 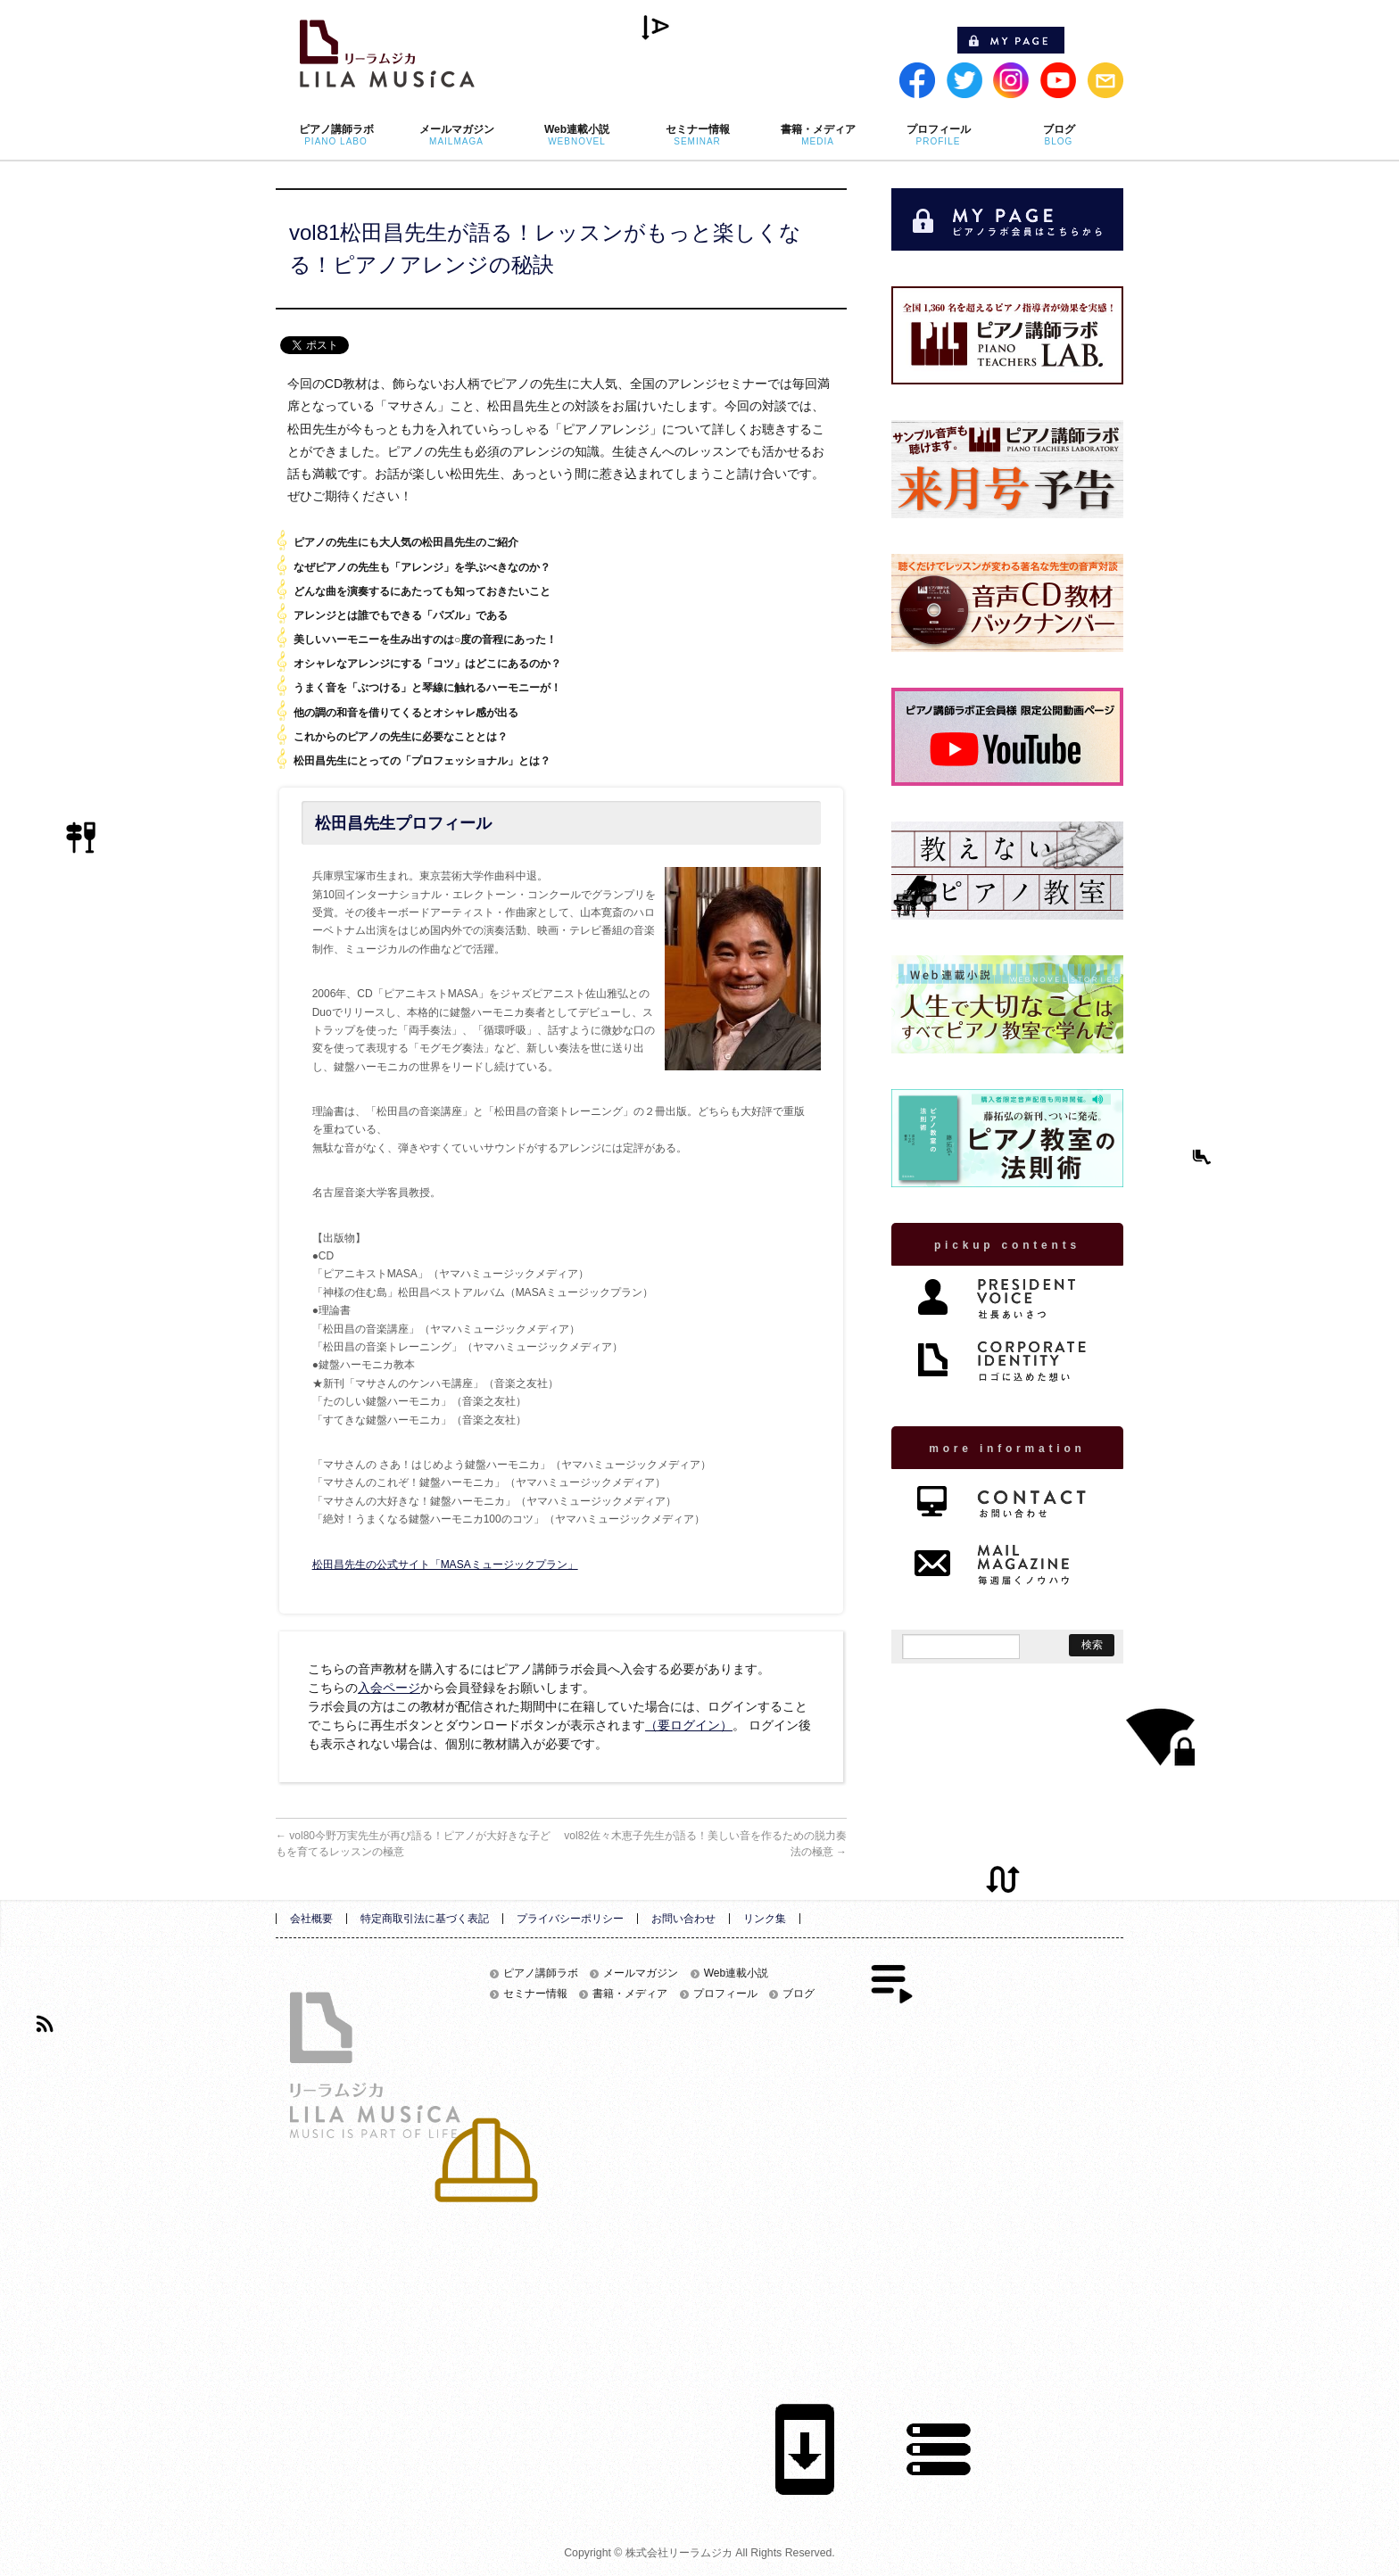 I want to click on find tapas restaurants nearby, so click(x=81, y=838).